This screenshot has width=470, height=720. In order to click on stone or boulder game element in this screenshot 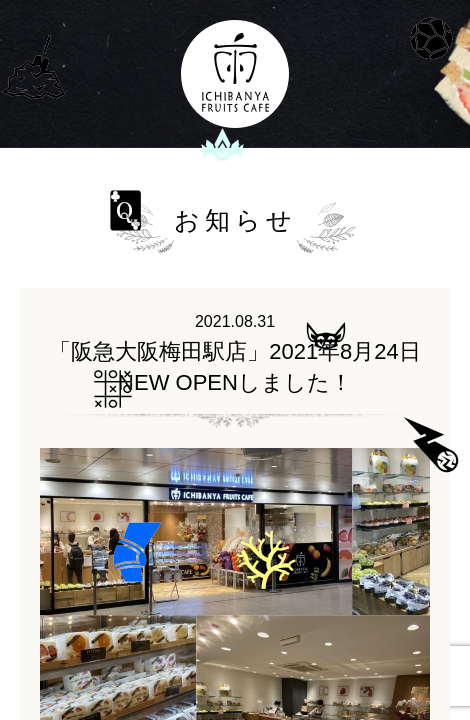, I will do `click(431, 38)`.